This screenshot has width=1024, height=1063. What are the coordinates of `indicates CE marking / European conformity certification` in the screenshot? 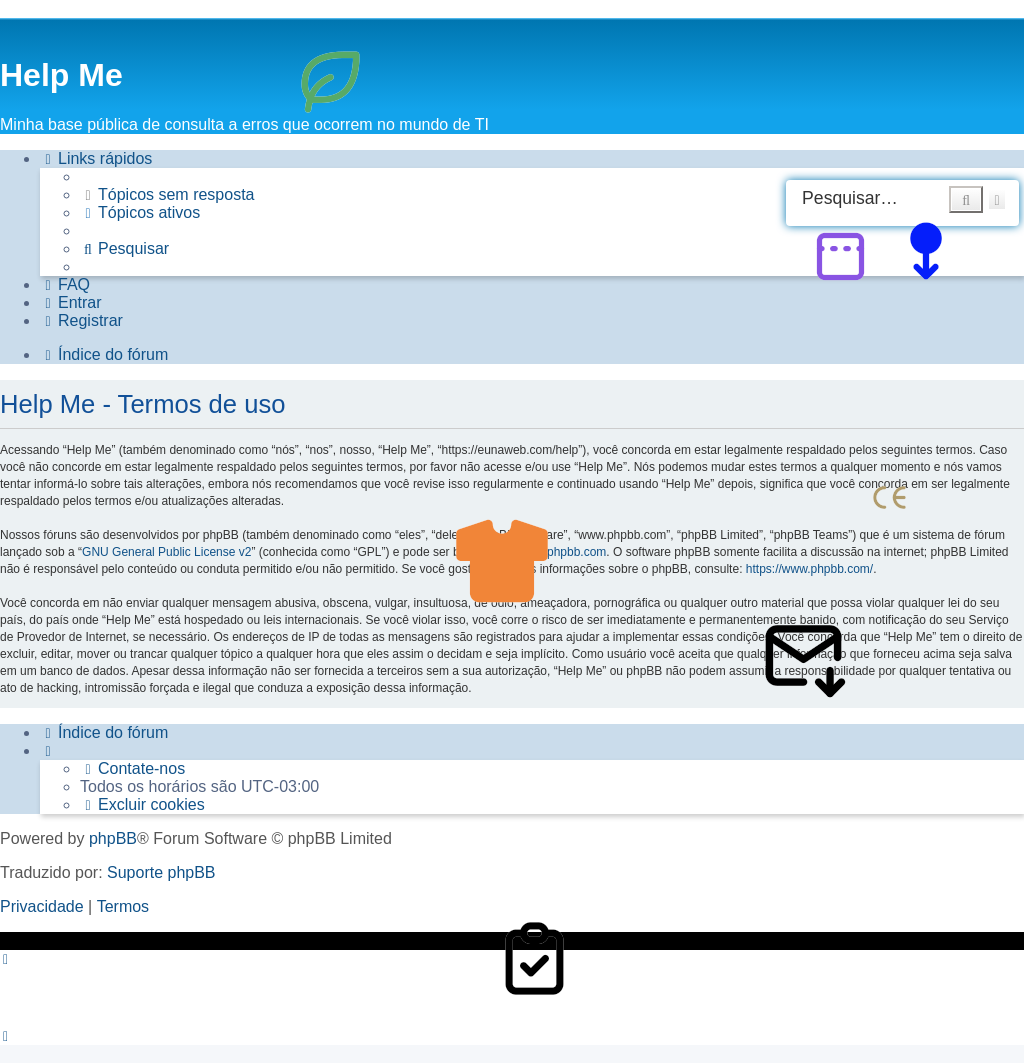 It's located at (889, 497).